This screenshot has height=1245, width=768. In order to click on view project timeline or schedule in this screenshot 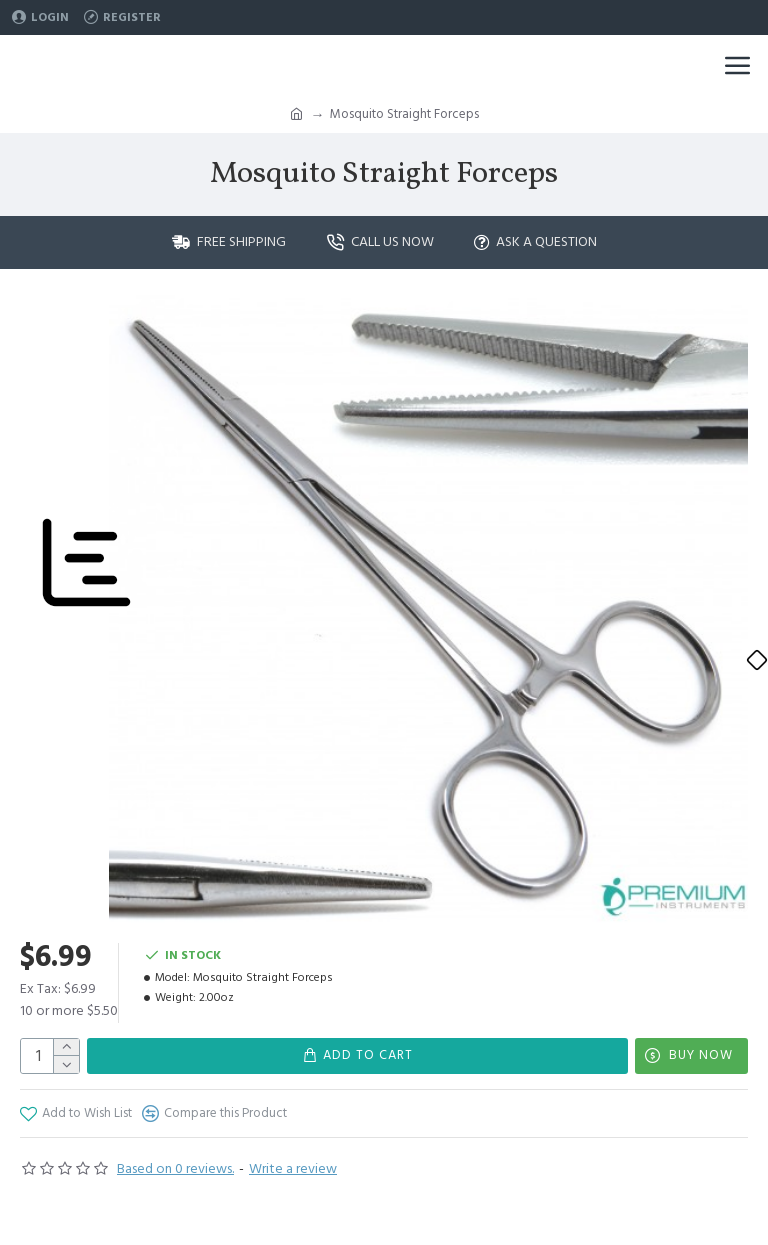, I will do `click(86, 562)`.